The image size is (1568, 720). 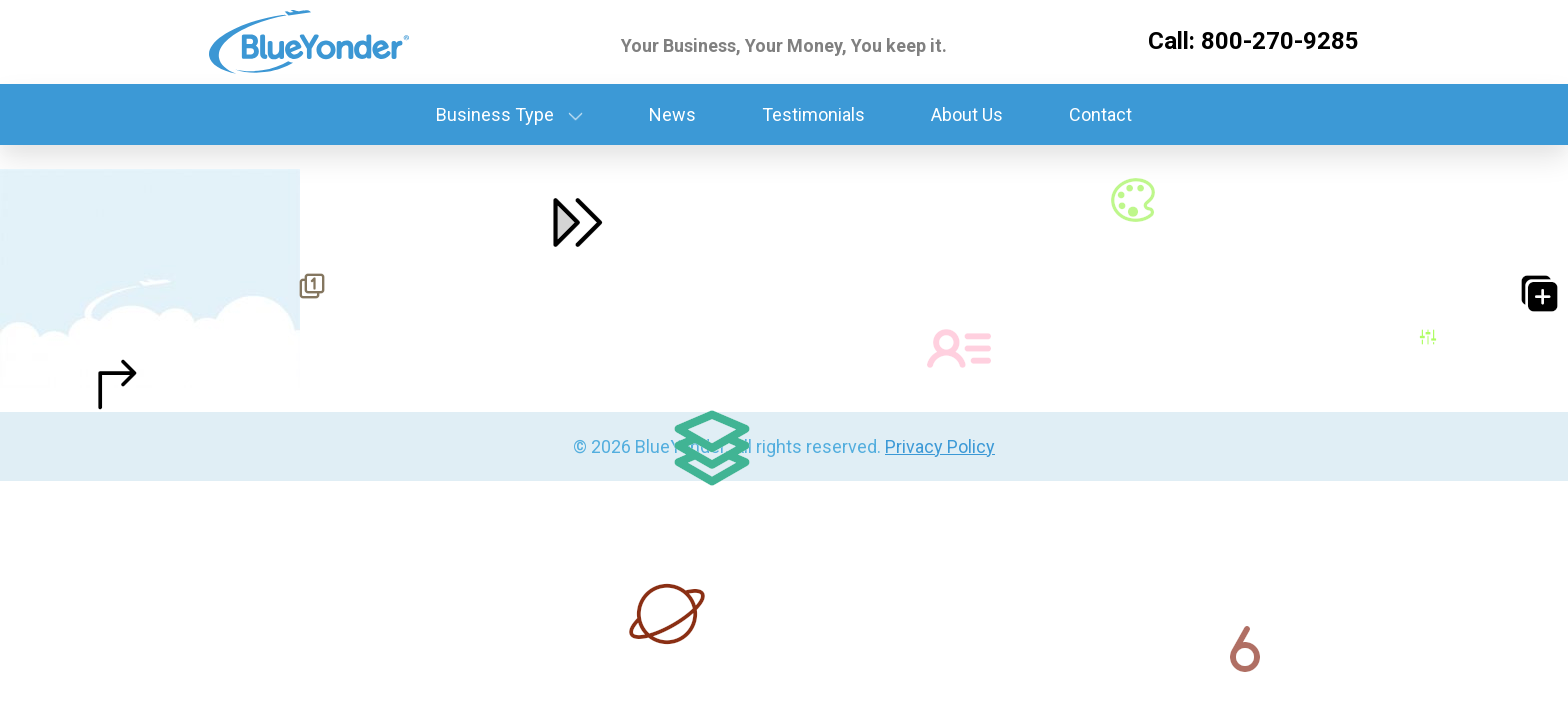 I want to click on customize color or theme settings, so click(x=1133, y=200).